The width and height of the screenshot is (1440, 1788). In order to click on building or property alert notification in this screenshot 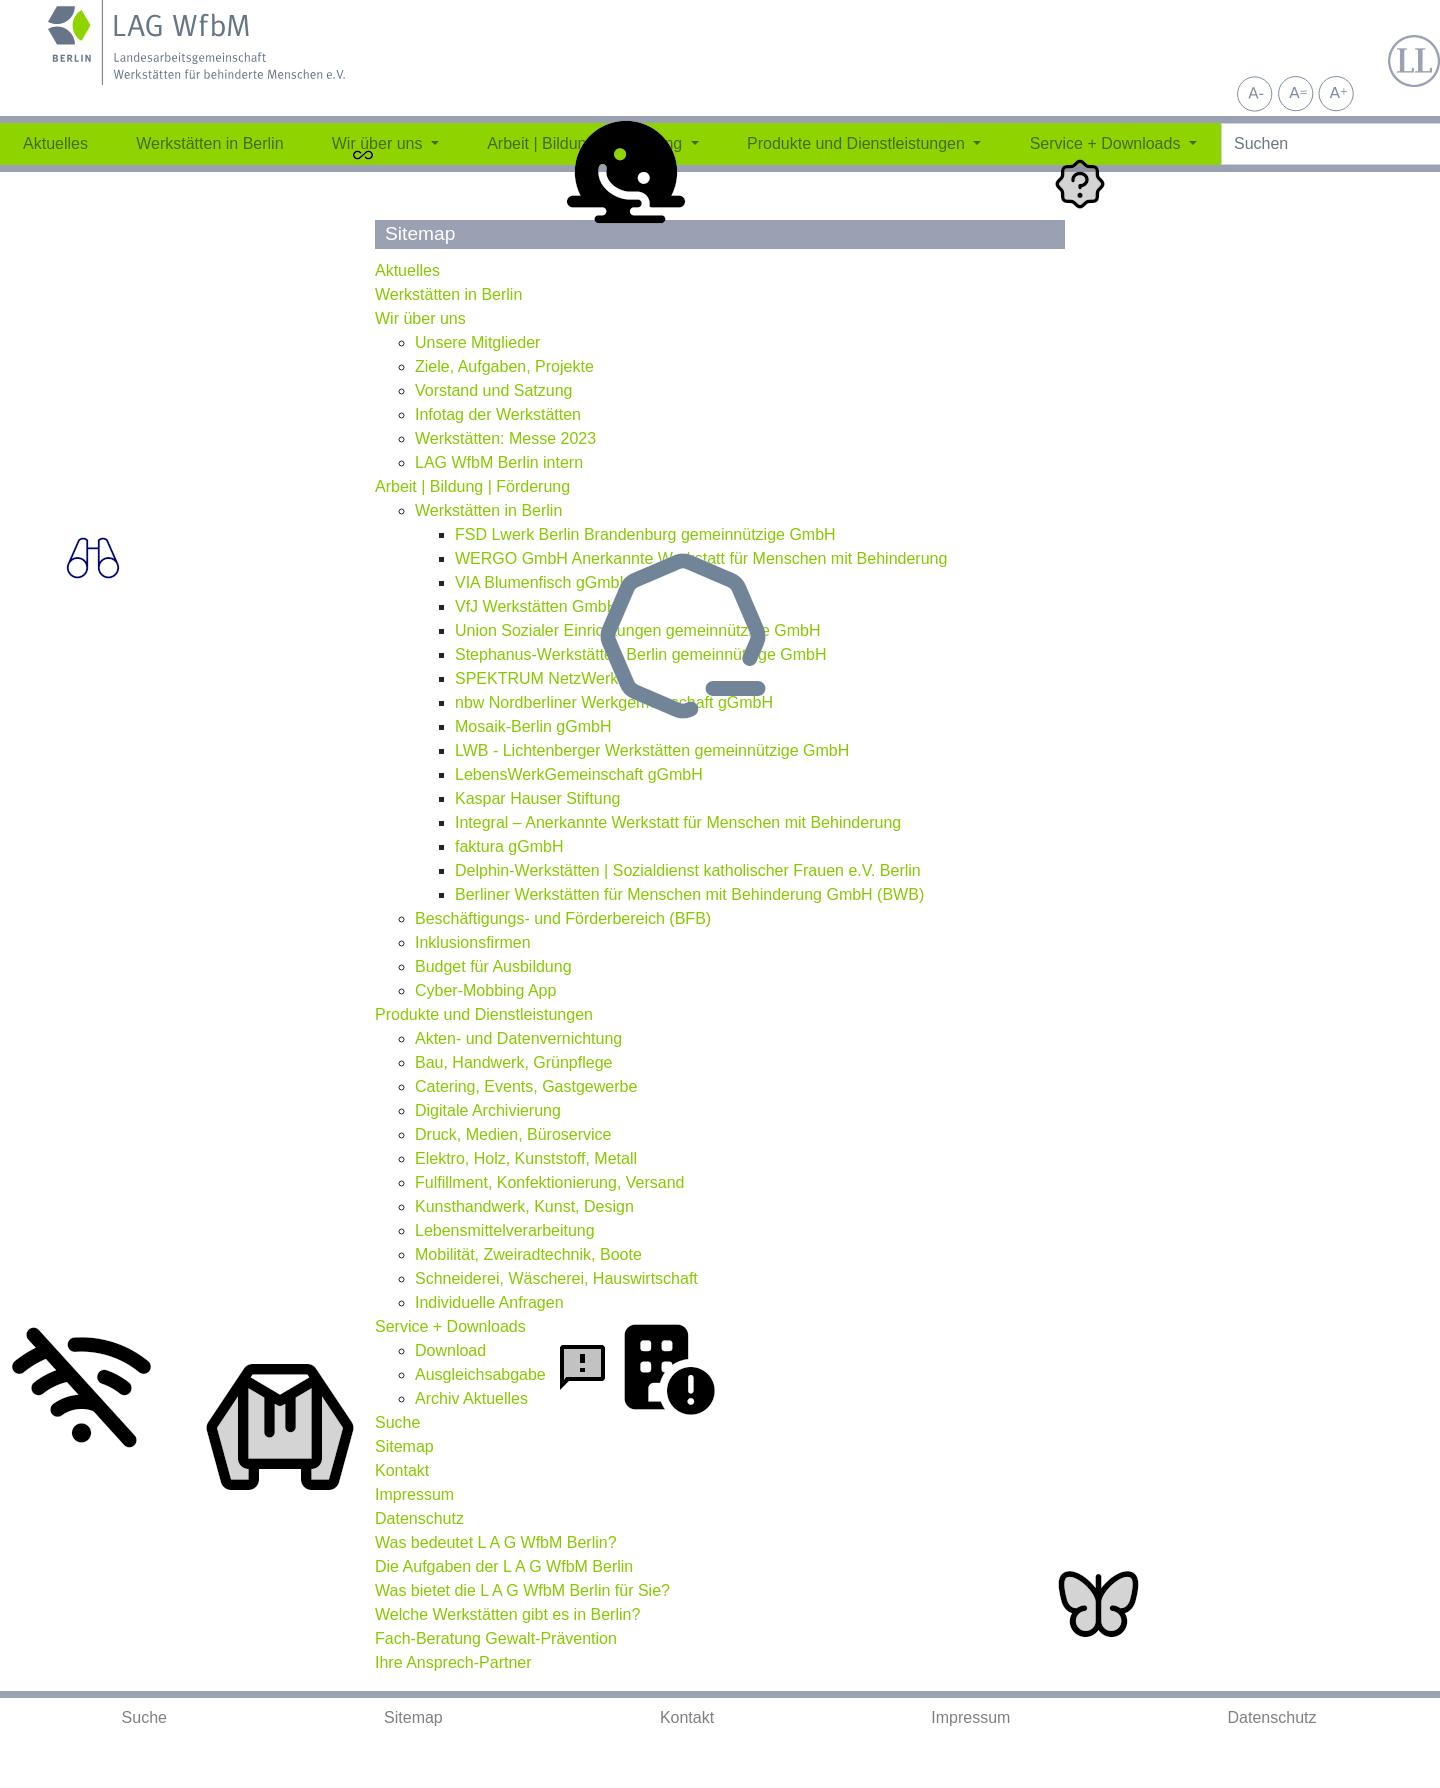, I will do `click(667, 1367)`.